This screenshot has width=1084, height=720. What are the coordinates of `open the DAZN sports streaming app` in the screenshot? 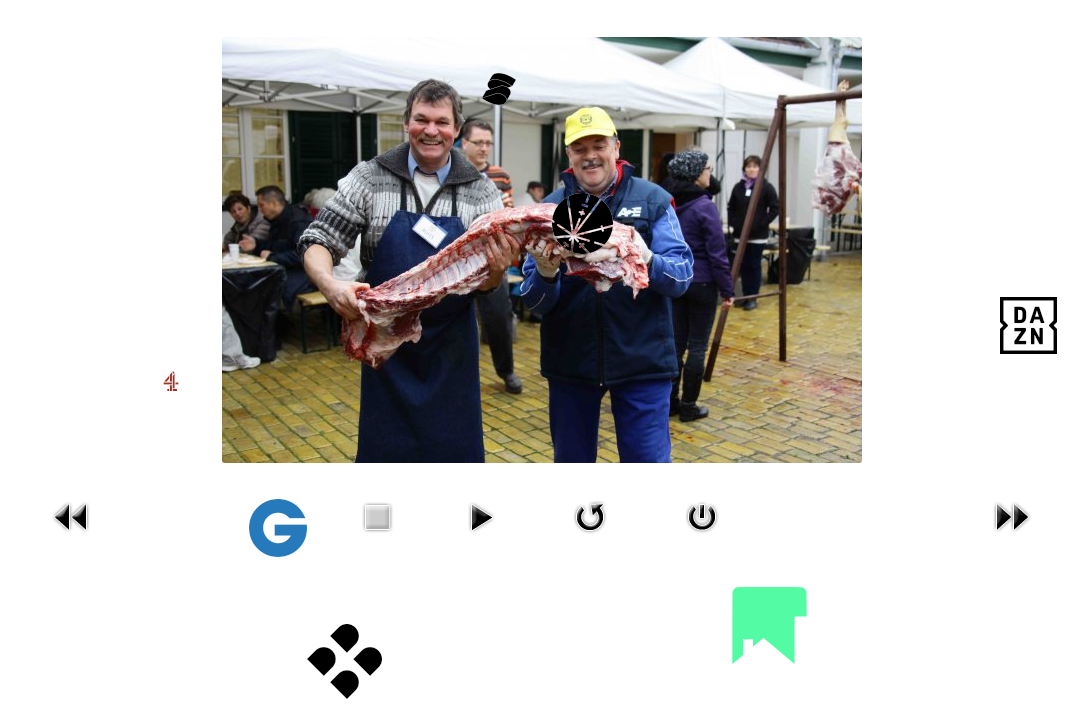 It's located at (1028, 325).